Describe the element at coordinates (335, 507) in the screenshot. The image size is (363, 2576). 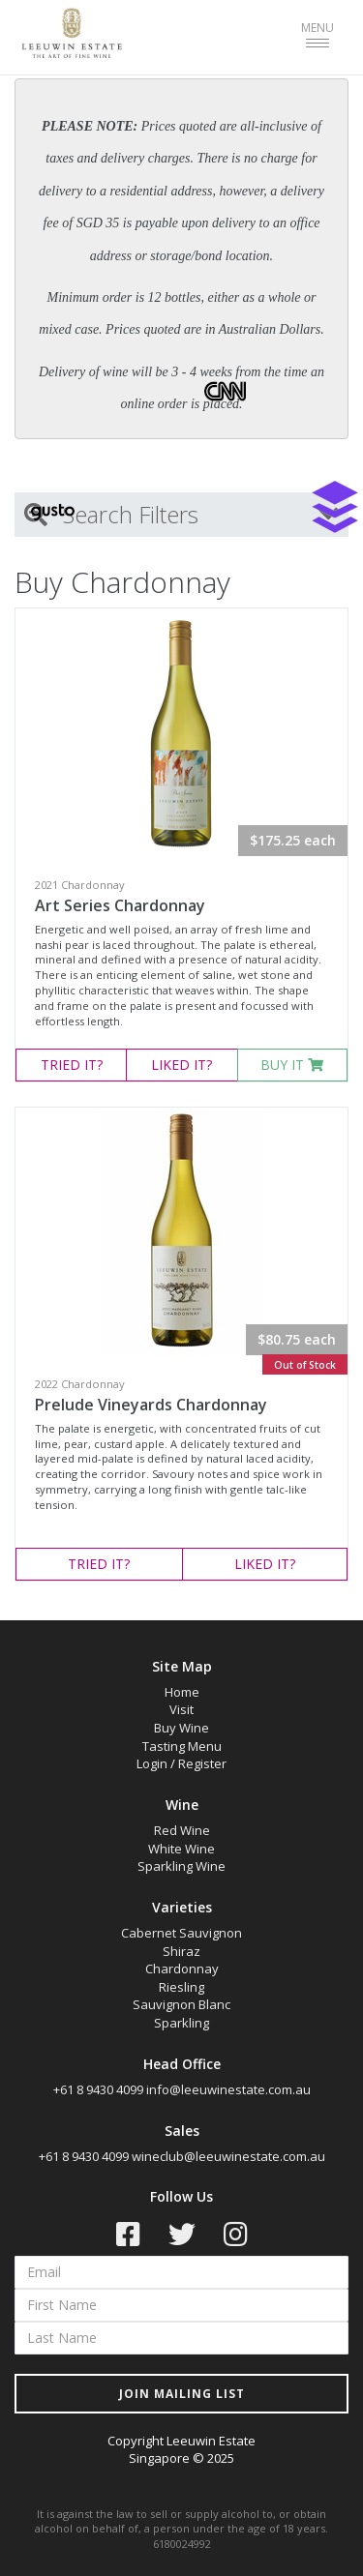
I see `buffer social media management app logo` at that location.